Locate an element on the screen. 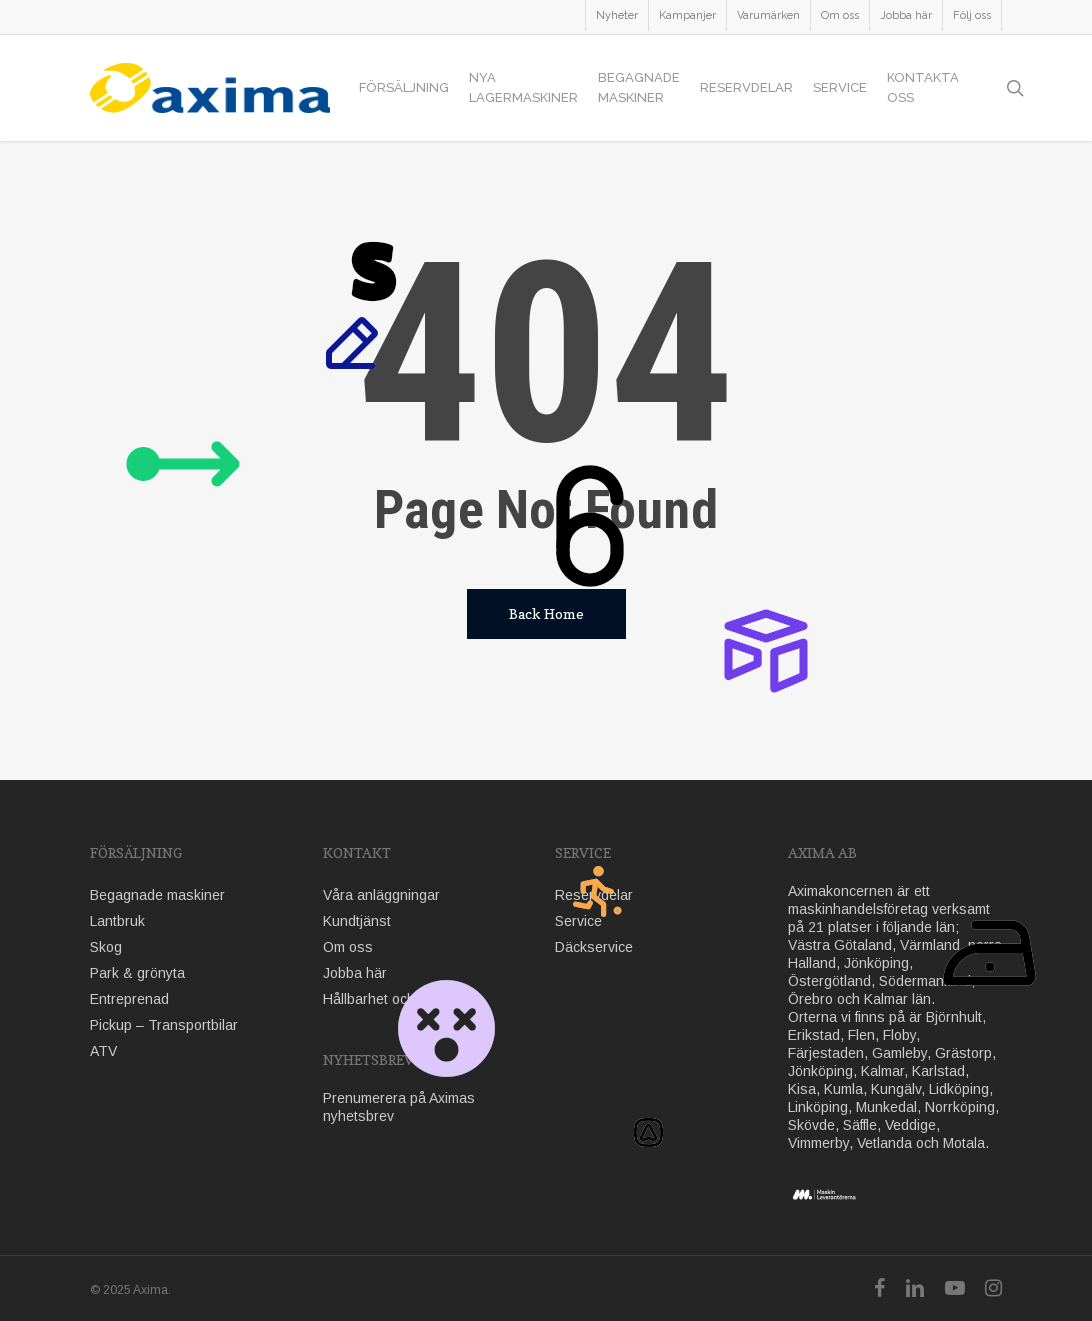 The width and height of the screenshot is (1092, 1321). access football or soccer games is located at coordinates (598, 891).